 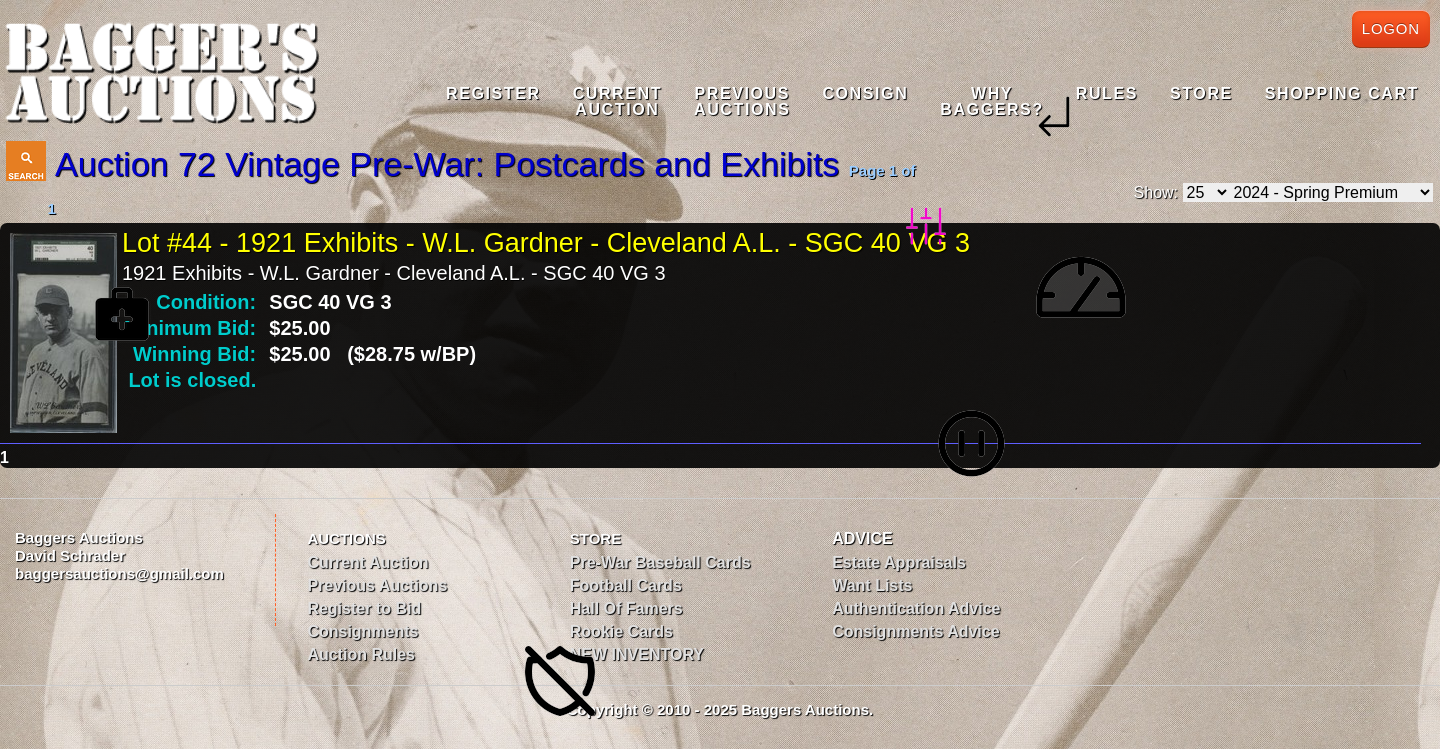 I want to click on adjust settings or preferences, so click(x=926, y=226).